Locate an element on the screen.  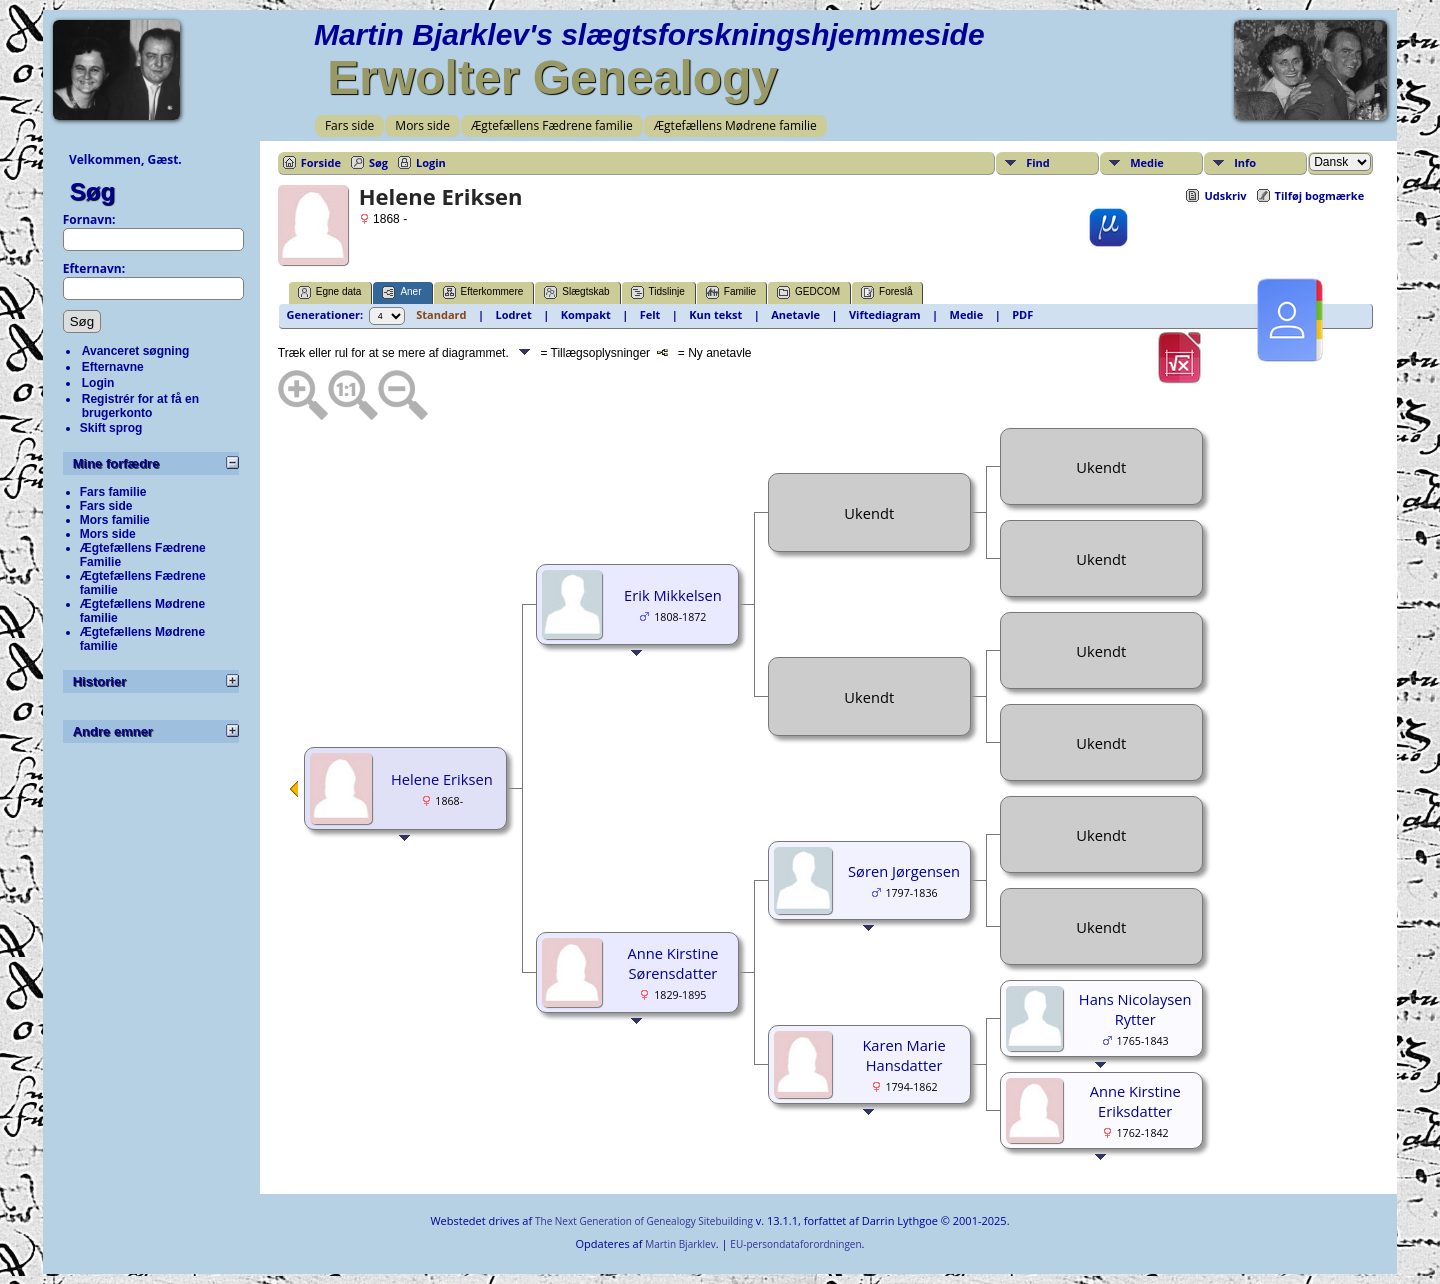
open the Micro app is located at coordinates (1108, 227).